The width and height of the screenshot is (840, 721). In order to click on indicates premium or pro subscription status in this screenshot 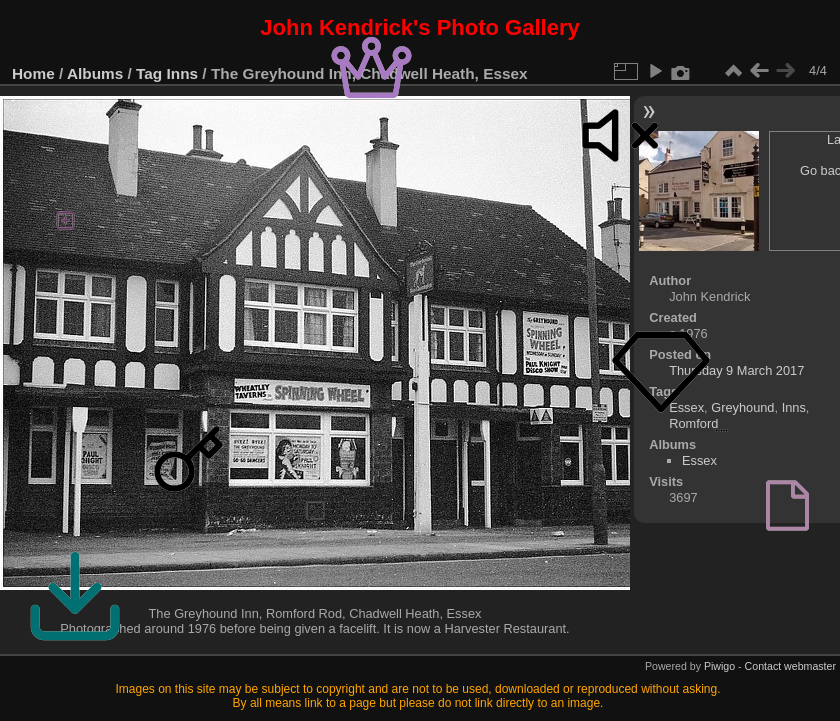, I will do `click(371, 71)`.